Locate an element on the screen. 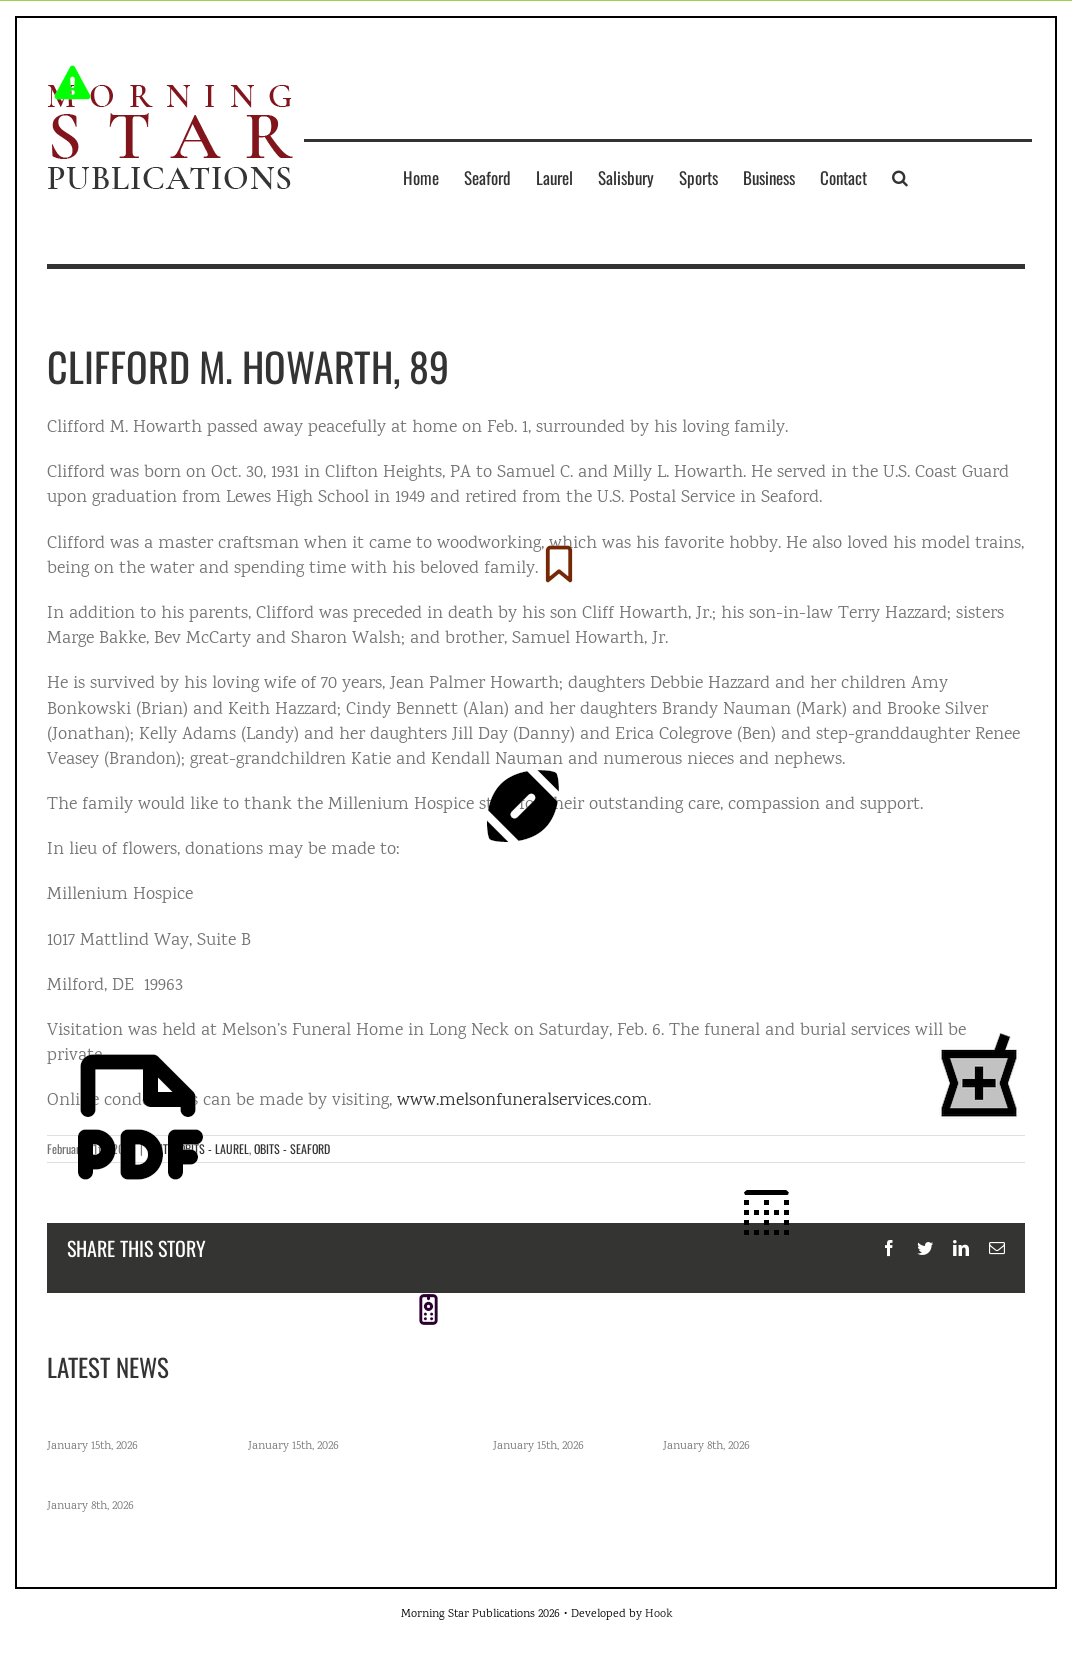 This screenshot has width=1072, height=1660. apply border to top edge of cell or table is located at coordinates (766, 1212).